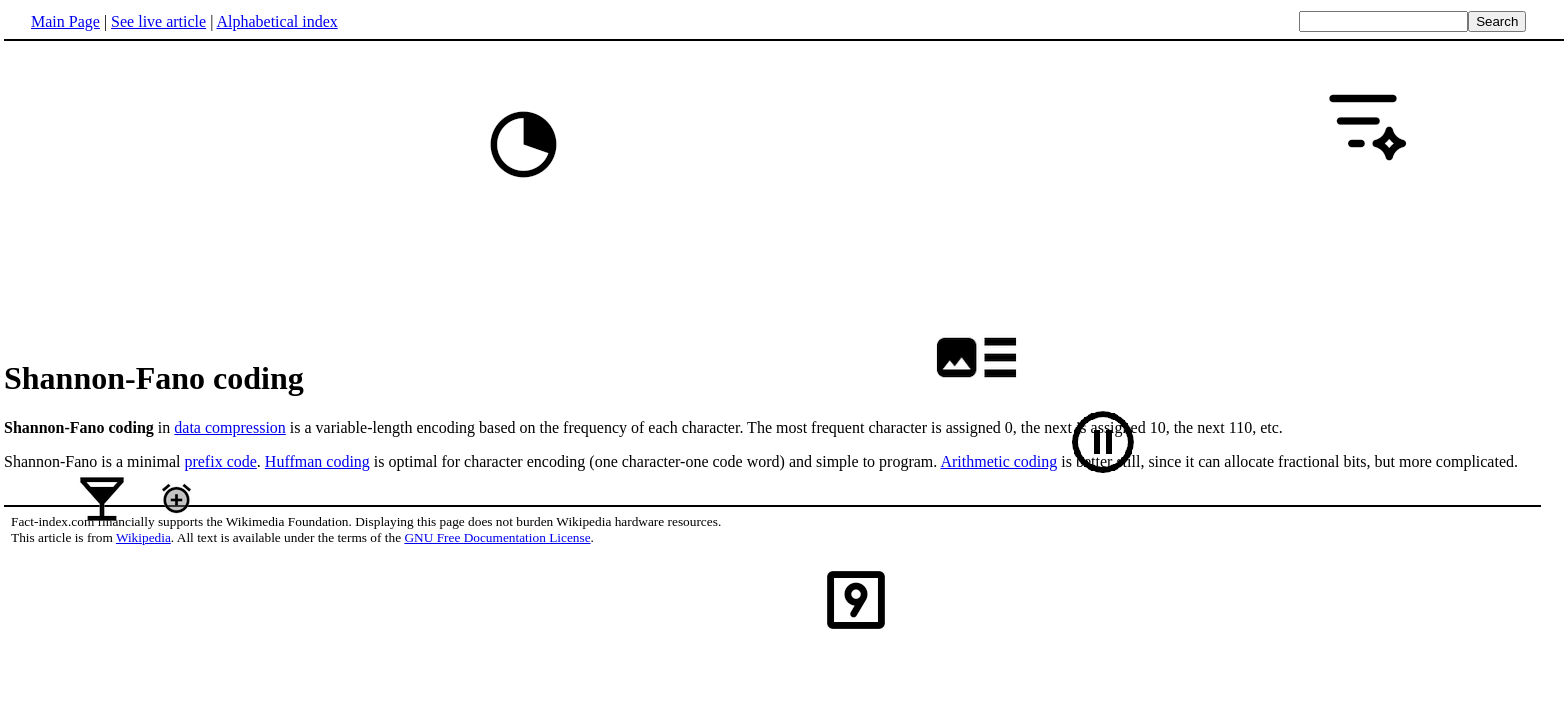 The image size is (1568, 720). Describe the element at coordinates (856, 600) in the screenshot. I see `select the number nine` at that location.